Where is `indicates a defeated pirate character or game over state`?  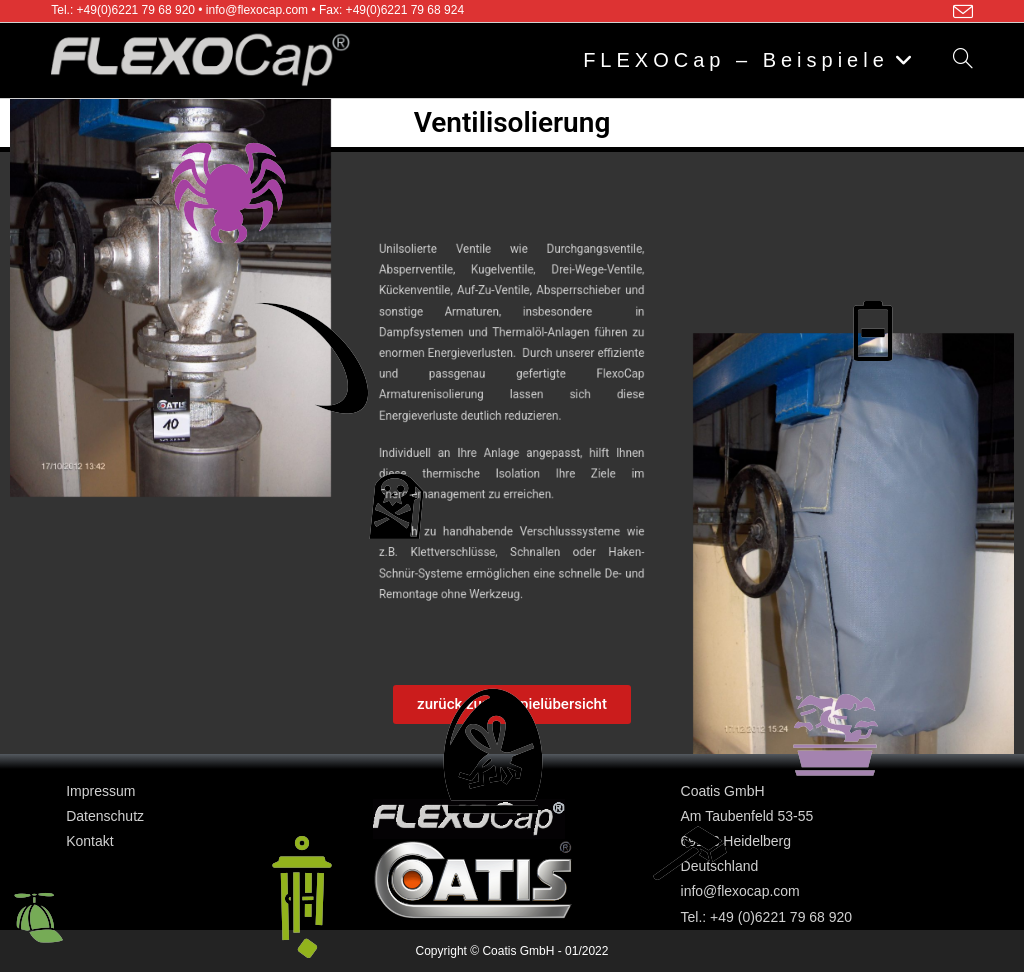
indicates a defeated pirate character or game over state is located at coordinates (394, 506).